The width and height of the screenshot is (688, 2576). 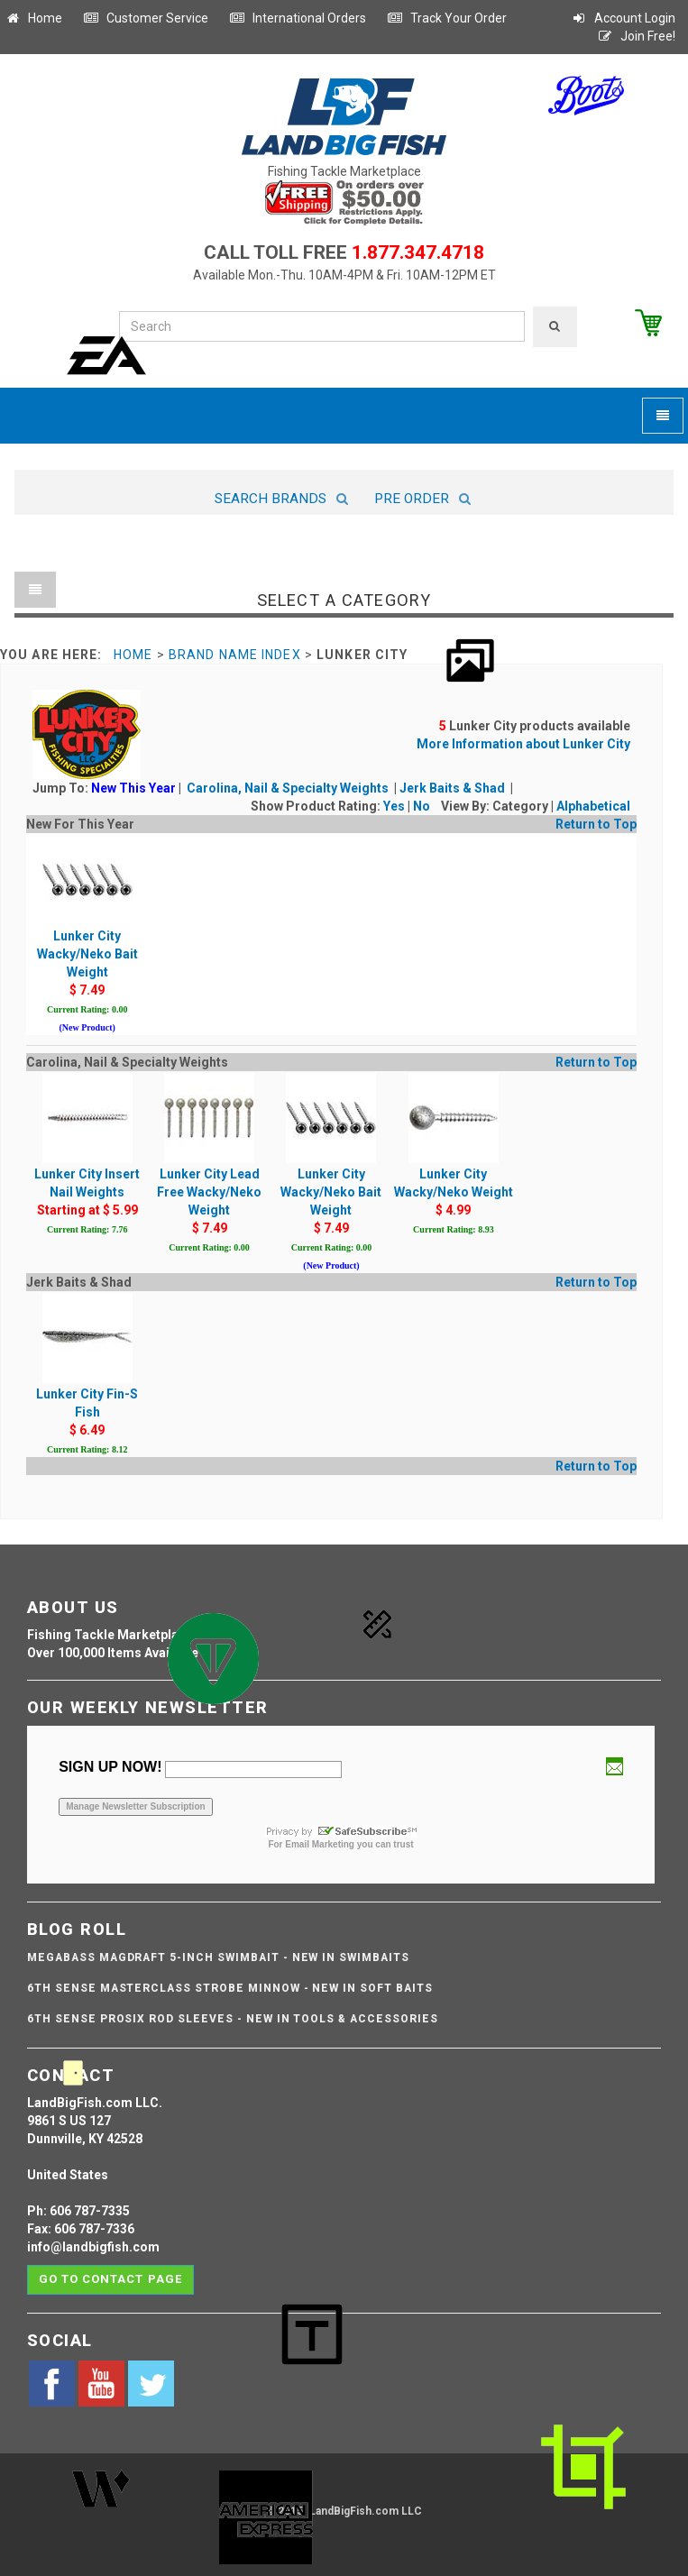 What do you see at coordinates (101, 2489) in the screenshot?
I see `open the Wish shopping app` at bounding box center [101, 2489].